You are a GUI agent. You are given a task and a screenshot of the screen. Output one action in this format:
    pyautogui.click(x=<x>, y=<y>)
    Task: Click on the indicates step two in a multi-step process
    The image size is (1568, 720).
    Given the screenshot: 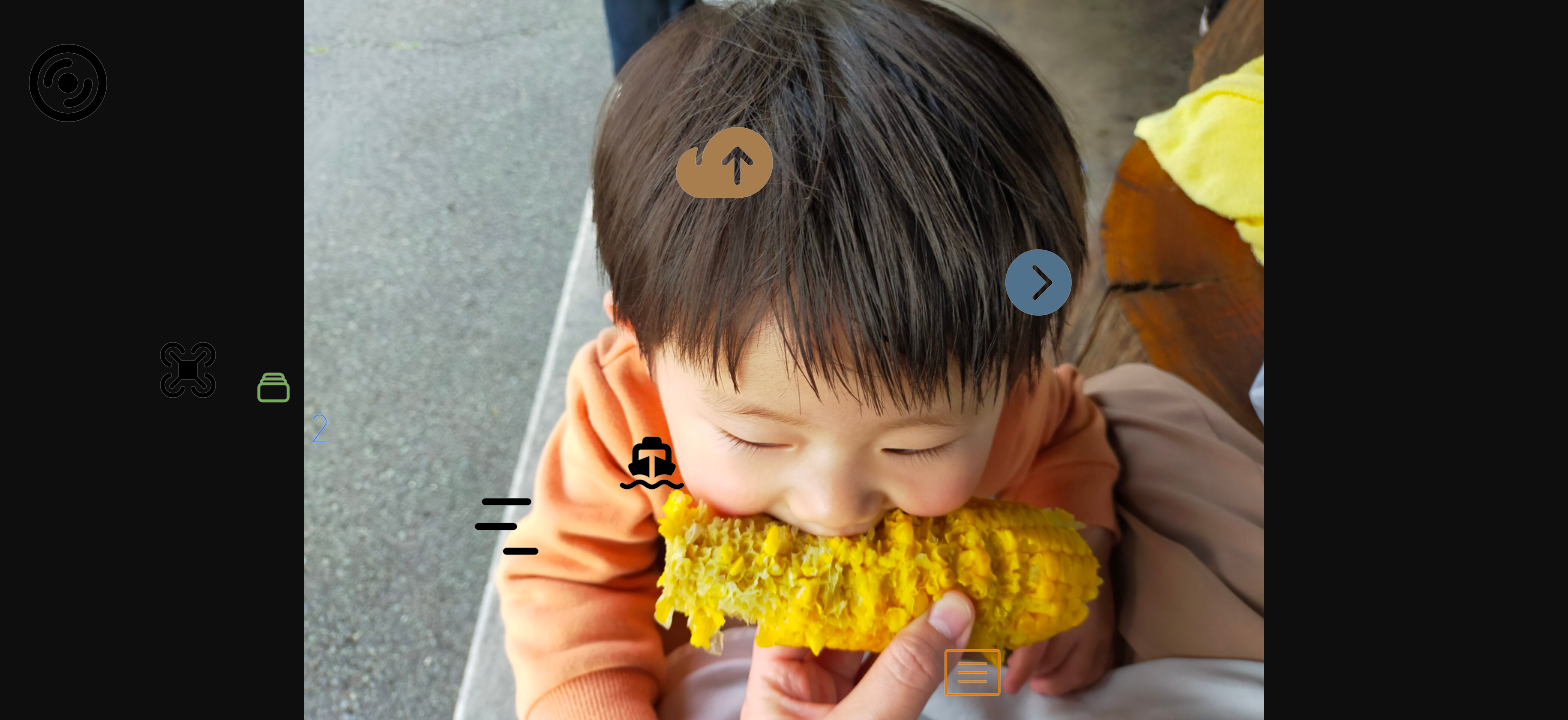 What is the action you would take?
    pyautogui.click(x=319, y=428)
    